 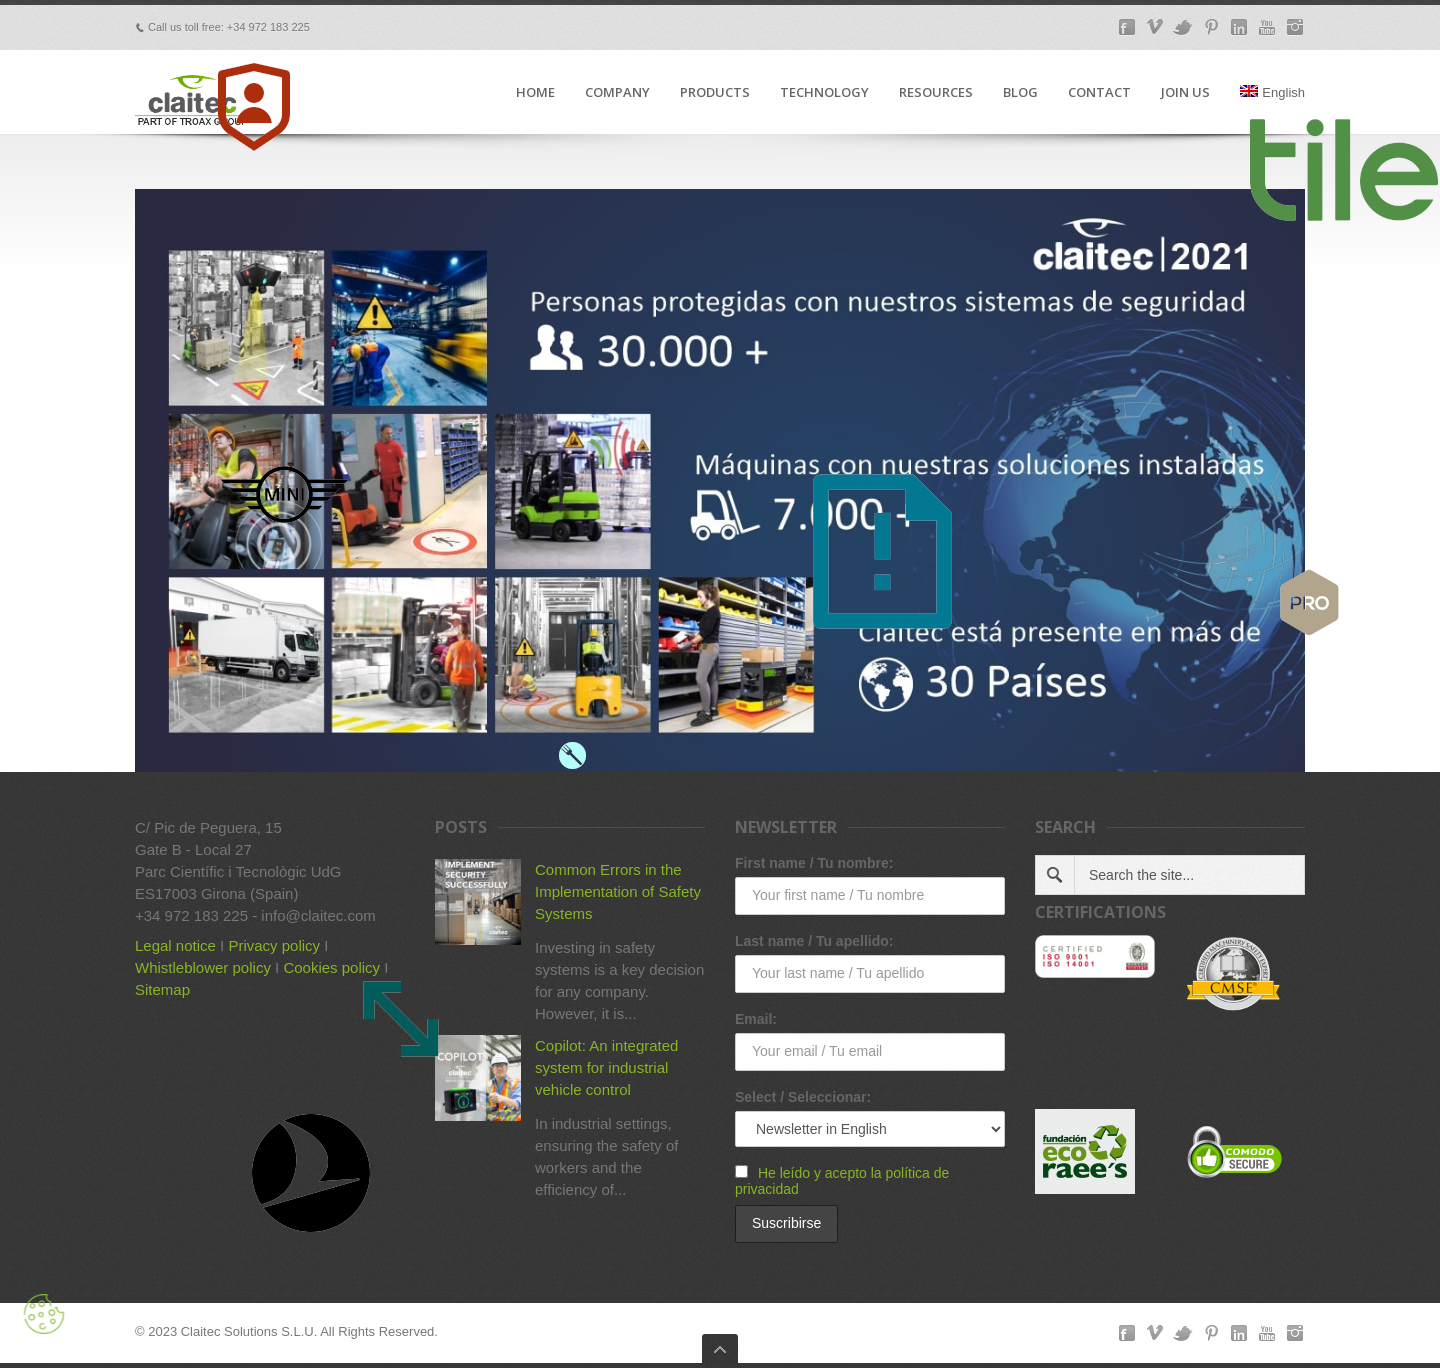 What do you see at coordinates (882, 551) in the screenshot?
I see `indicates a file with an error or issue` at bounding box center [882, 551].